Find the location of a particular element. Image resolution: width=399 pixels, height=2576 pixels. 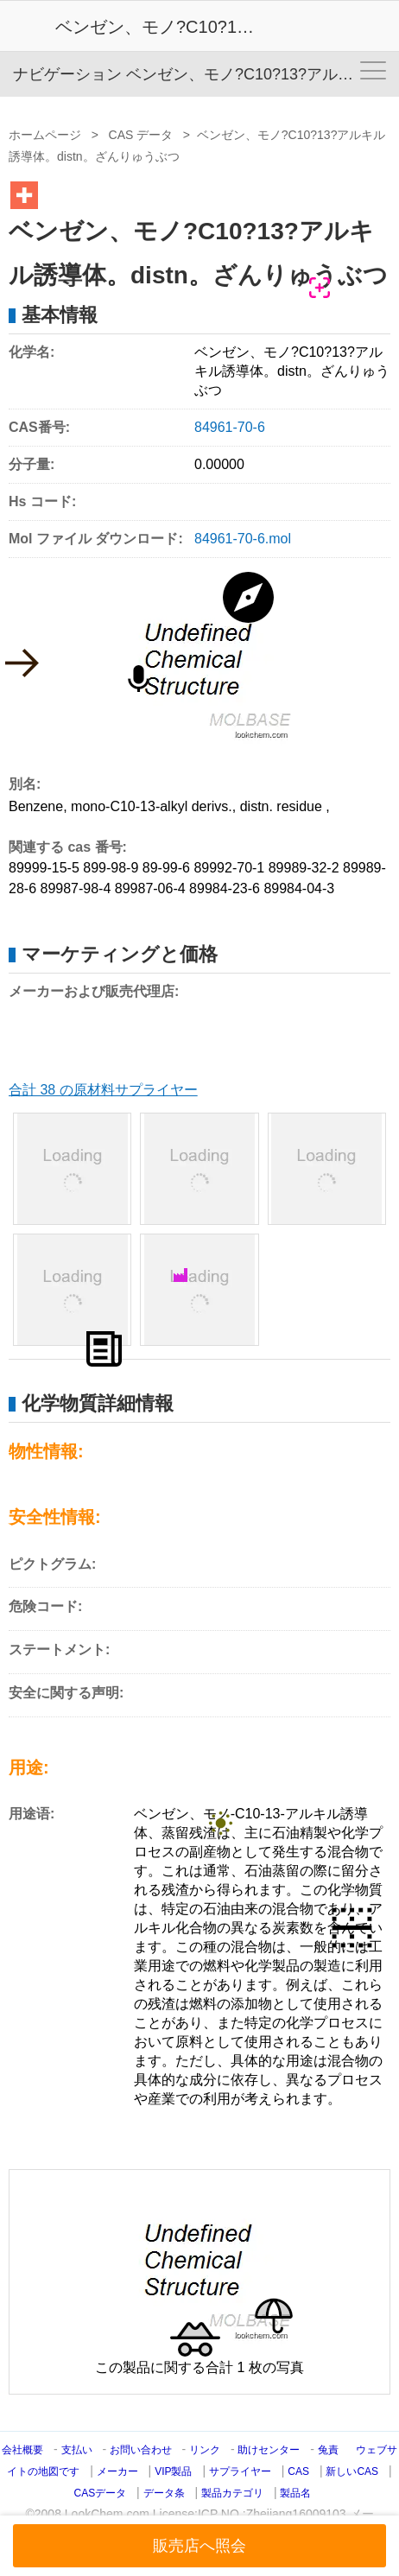

view weather protection or rain forecast is located at coordinates (274, 2316).